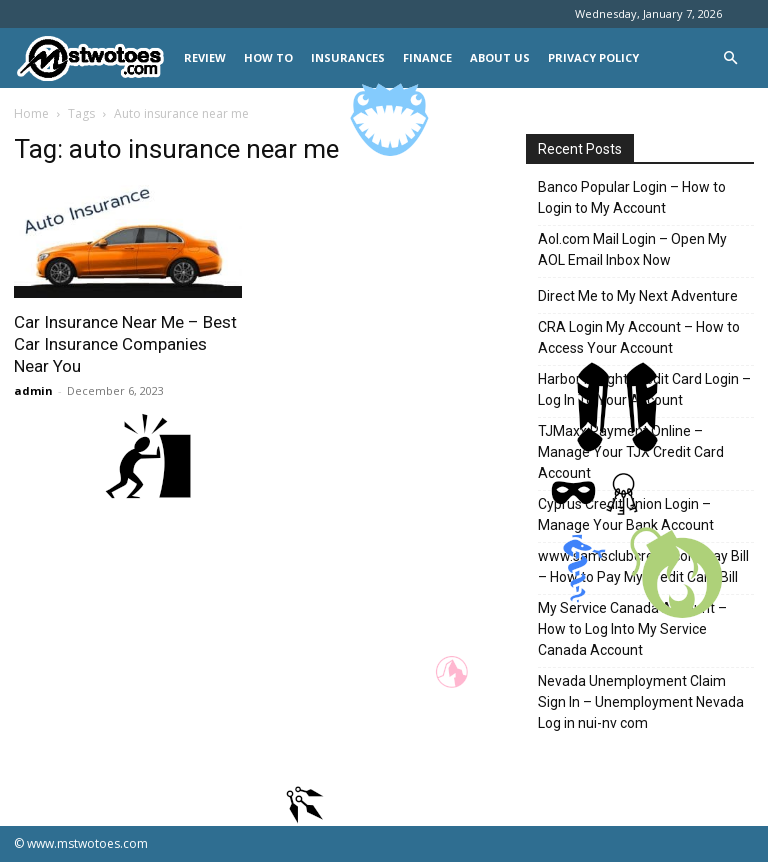  What do you see at coordinates (675, 571) in the screenshot?
I see `use fire bomb attack or ability` at bounding box center [675, 571].